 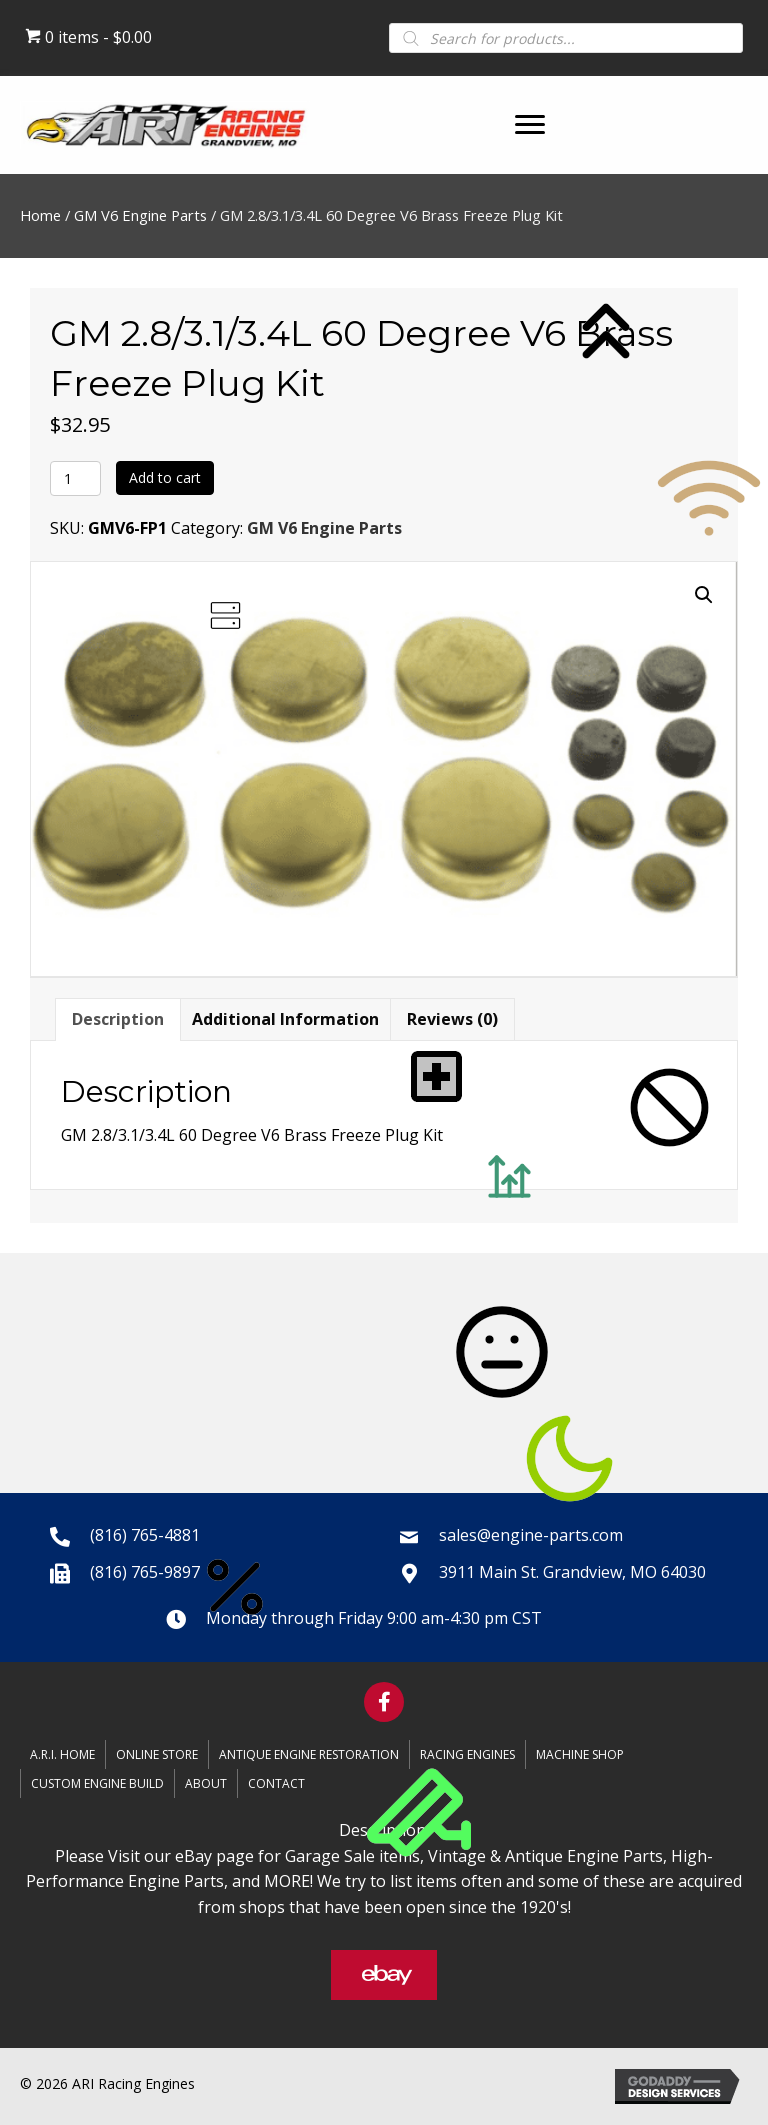 What do you see at coordinates (502, 1352) in the screenshot?
I see `rate your experience as neutral` at bounding box center [502, 1352].